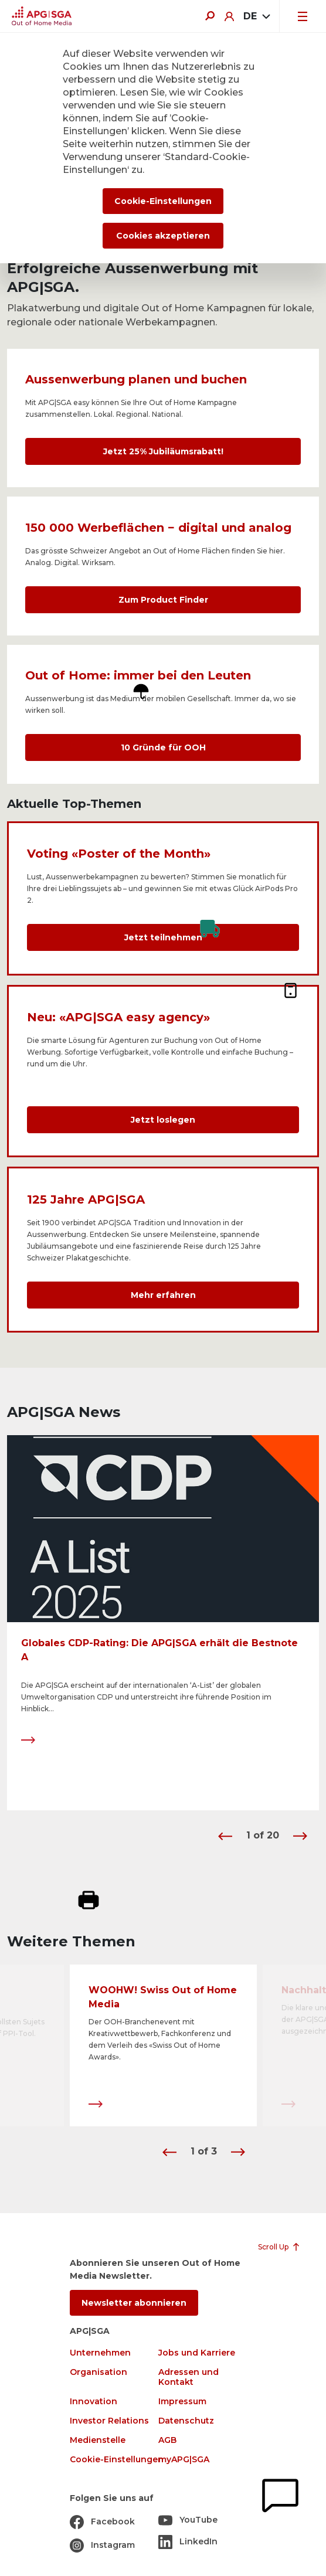  What do you see at coordinates (210, 929) in the screenshot?
I see `access delivery or shipping options` at bounding box center [210, 929].